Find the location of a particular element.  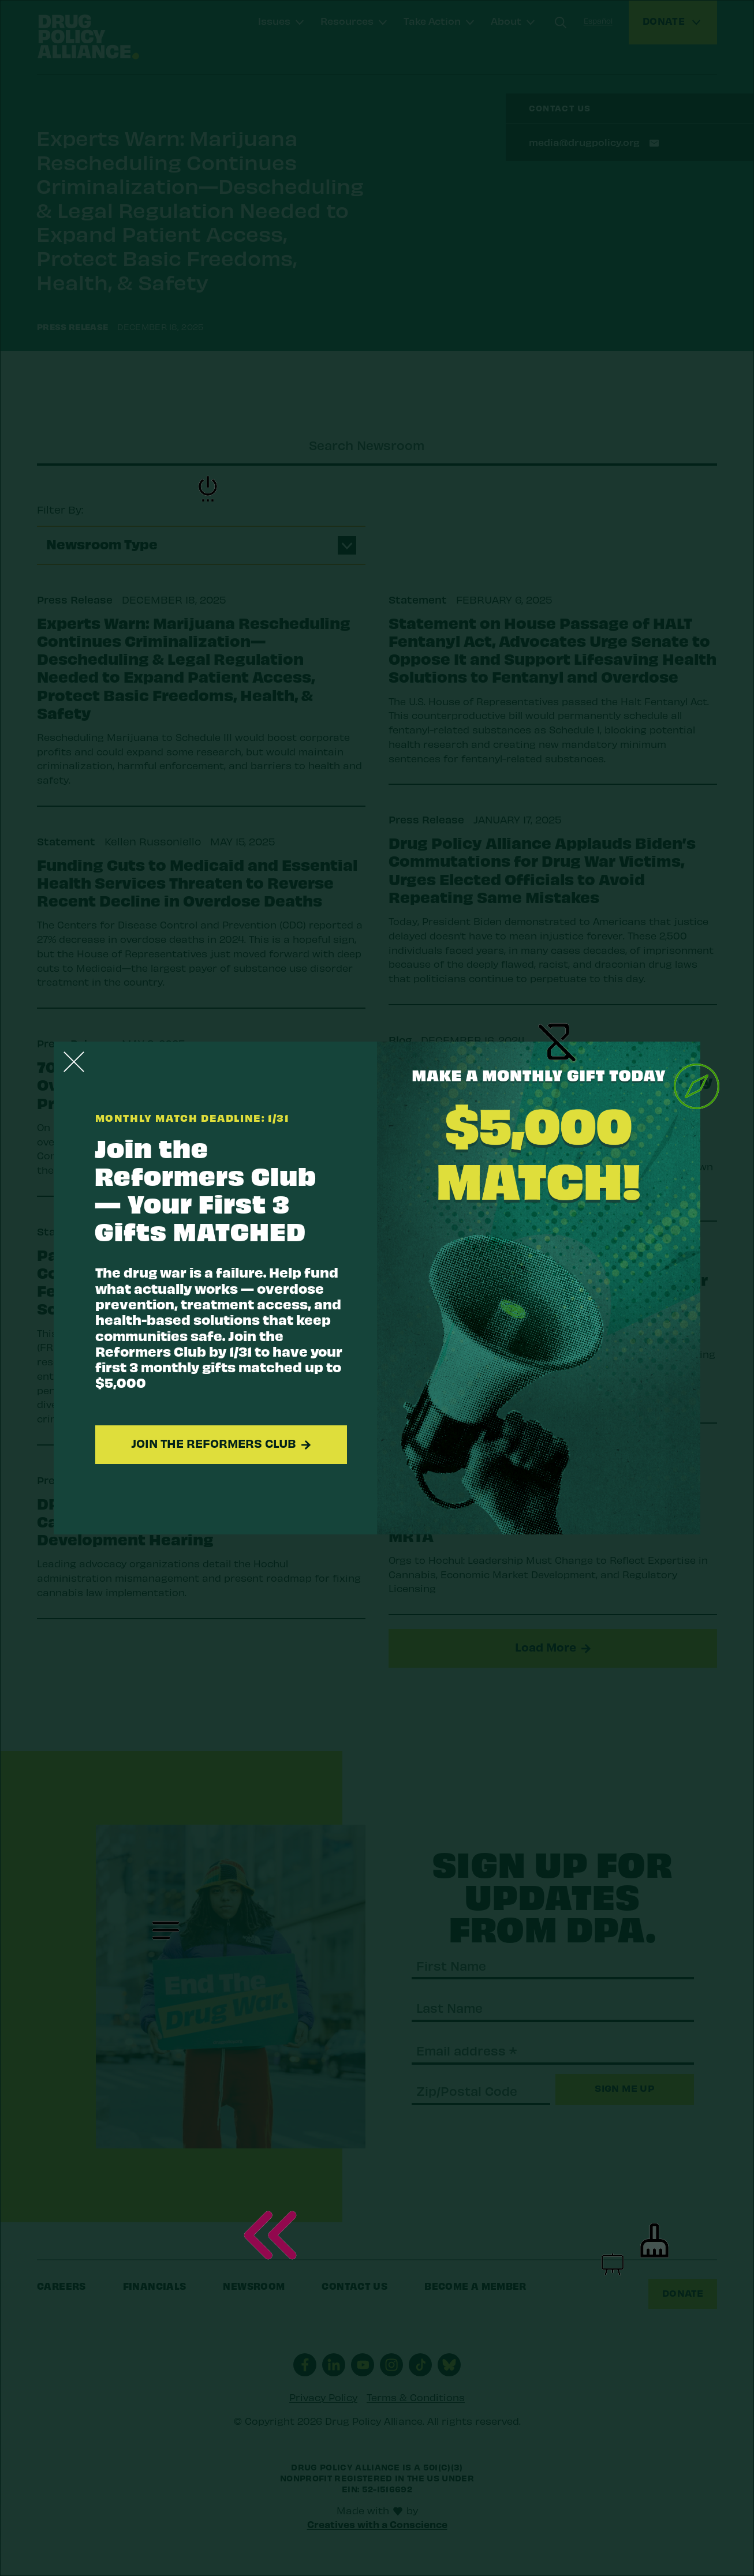

view or edit notes is located at coordinates (166, 1930).